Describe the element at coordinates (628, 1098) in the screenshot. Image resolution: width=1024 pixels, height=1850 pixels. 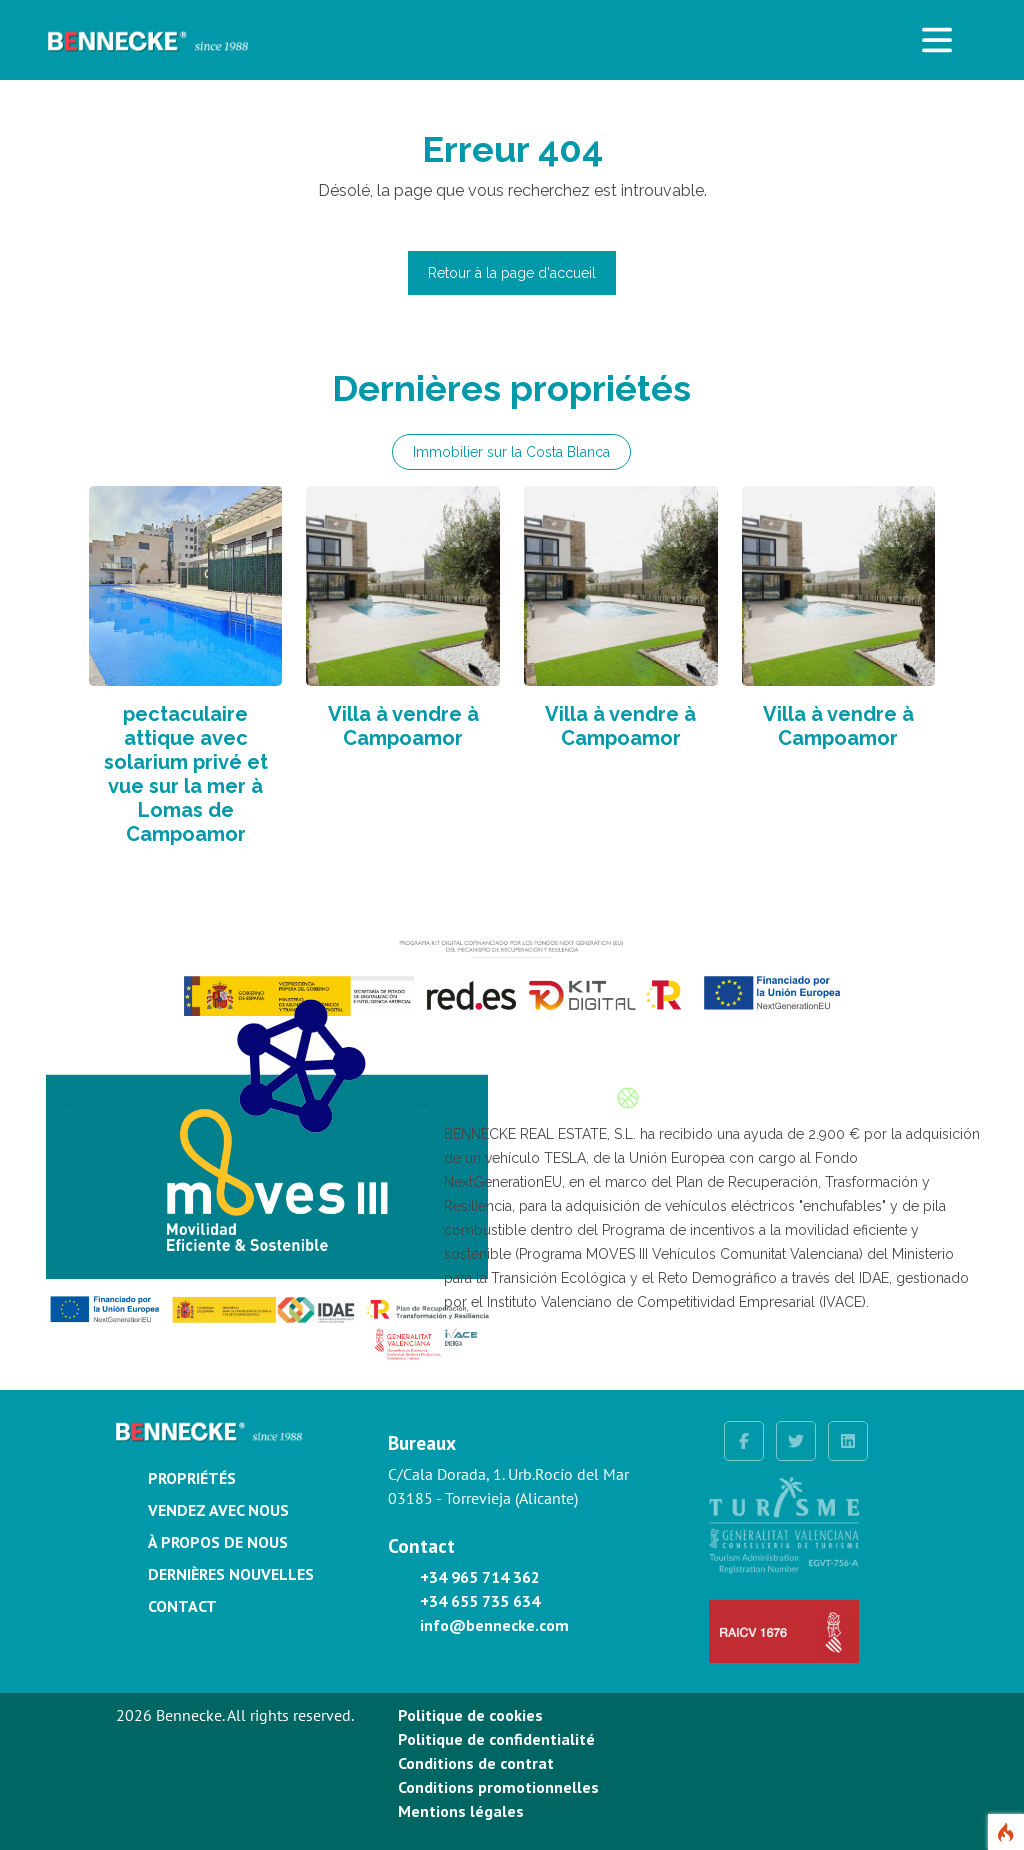
I see `access sports scores and updates` at that location.